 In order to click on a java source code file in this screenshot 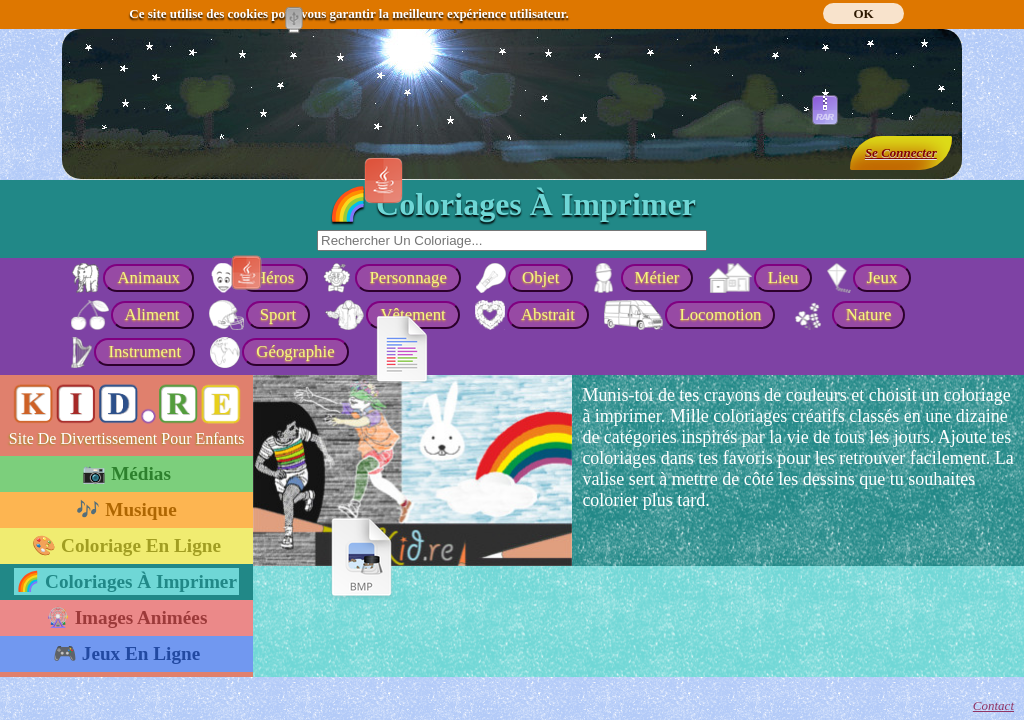, I will do `click(383, 180)`.